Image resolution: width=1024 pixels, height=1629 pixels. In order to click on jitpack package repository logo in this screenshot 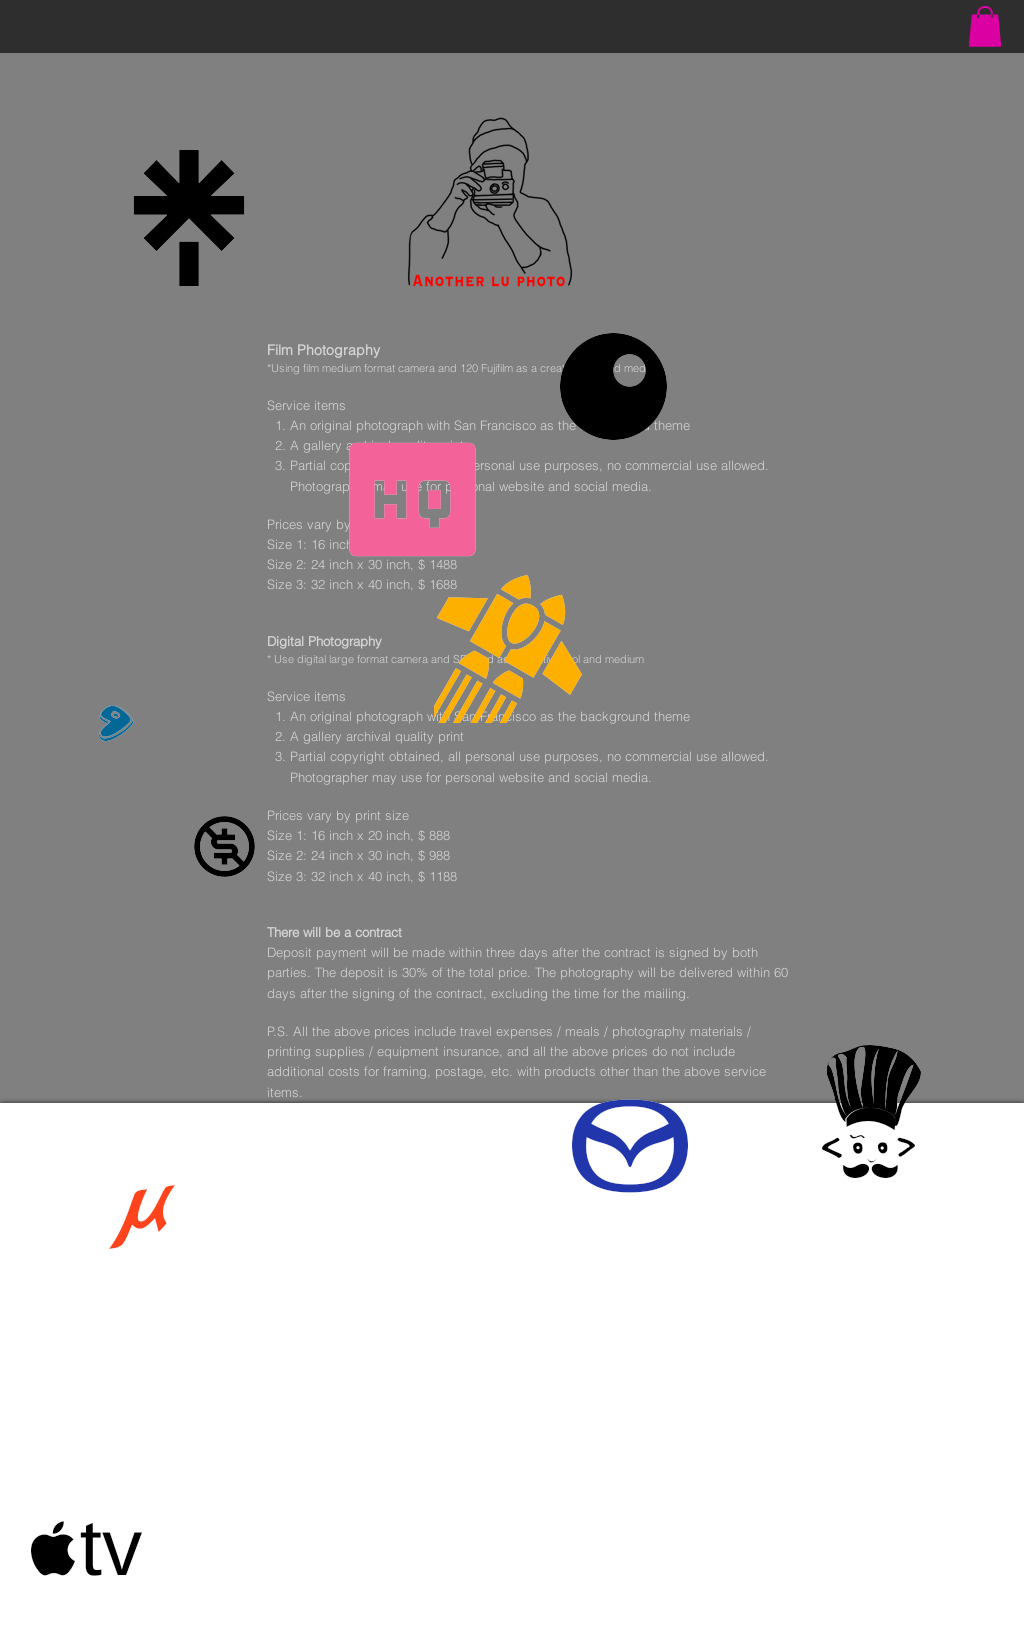, I will do `click(508, 649)`.